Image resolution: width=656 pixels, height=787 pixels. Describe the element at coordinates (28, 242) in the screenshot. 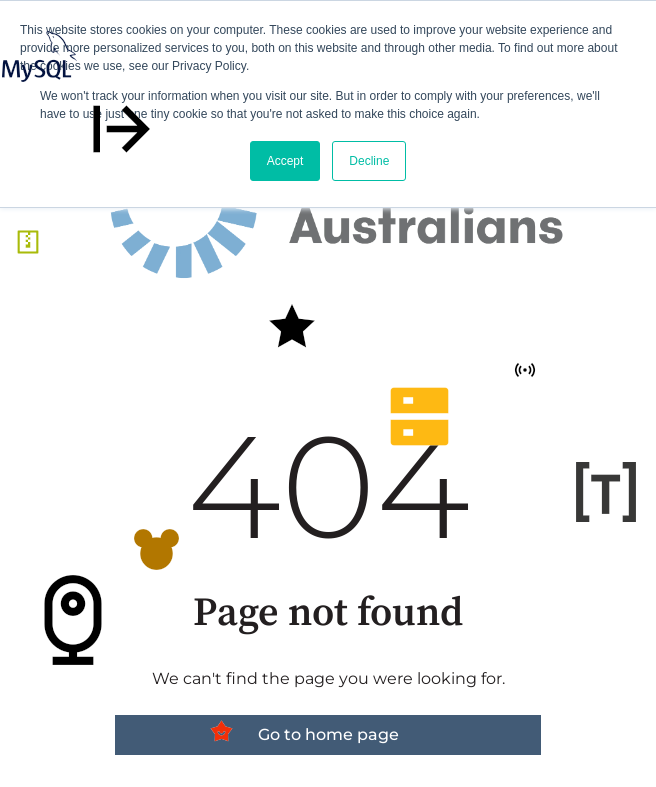

I see `view or open a compressed zip file` at that location.